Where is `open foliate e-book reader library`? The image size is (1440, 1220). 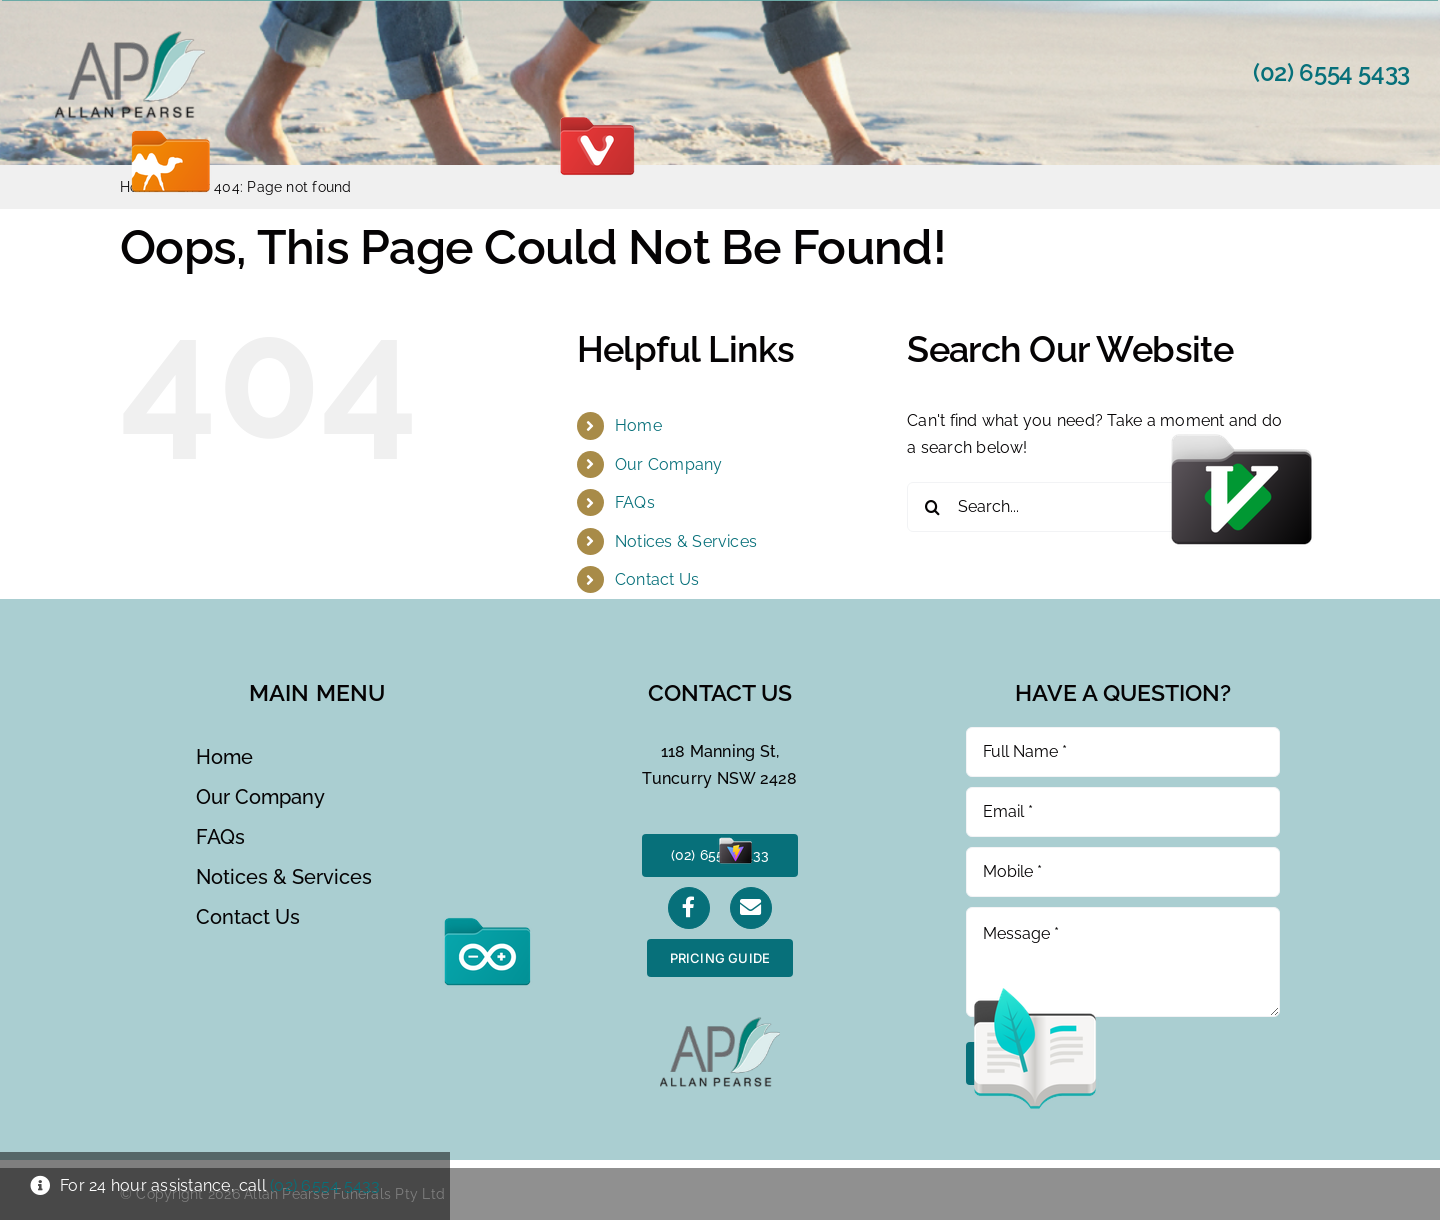 open foliate e-book reader library is located at coordinates (1034, 1051).